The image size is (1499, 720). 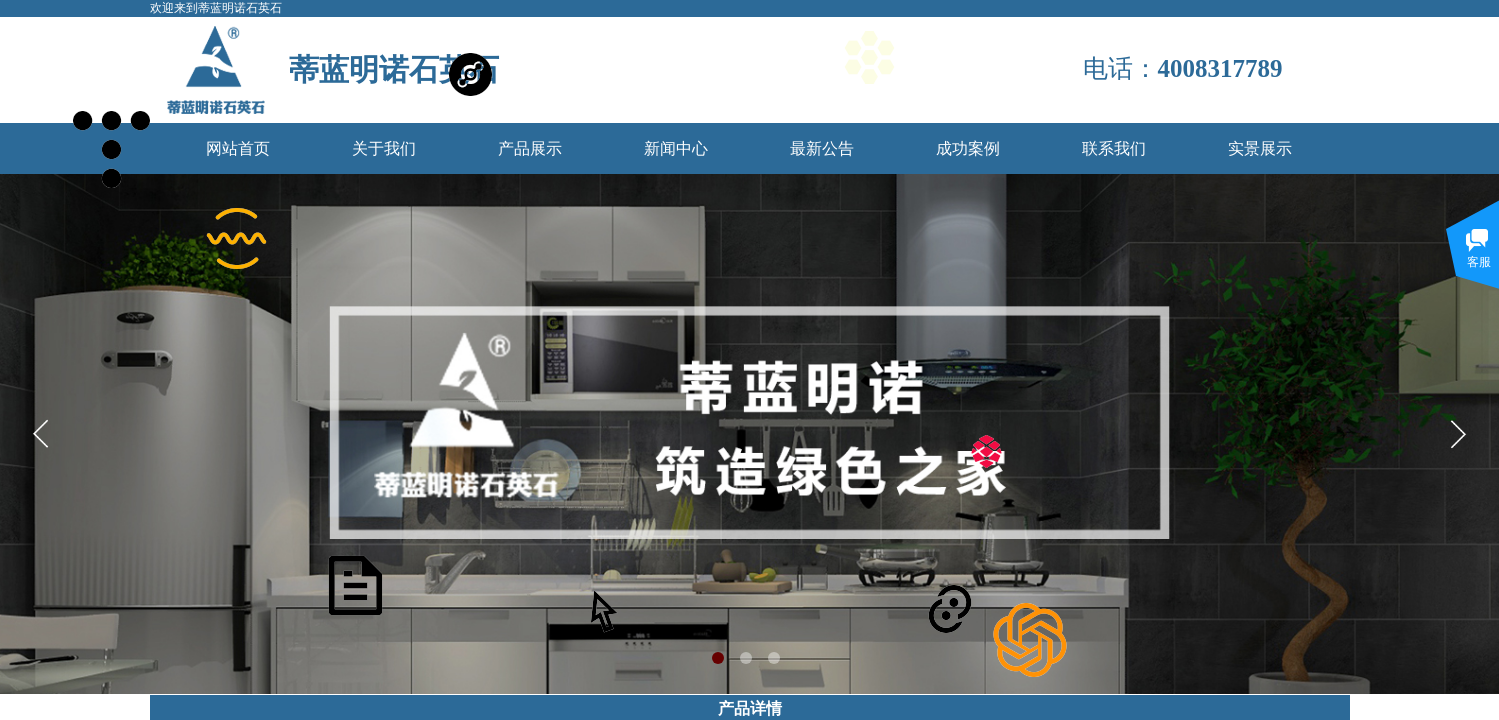 I want to click on tauri framework logo, so click(x=950, y=609).